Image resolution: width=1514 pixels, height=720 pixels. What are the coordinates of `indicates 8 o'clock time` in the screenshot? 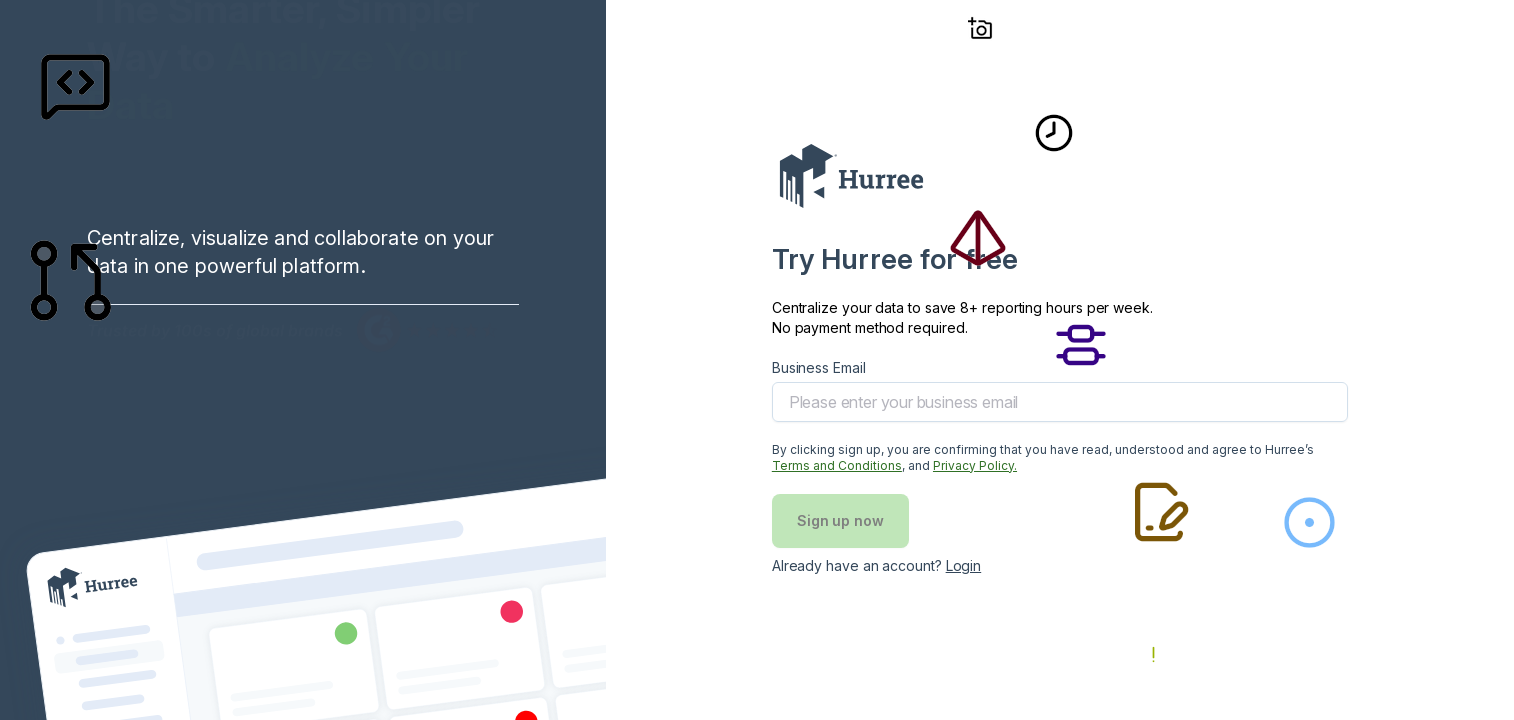 It's located at (1054, 133).